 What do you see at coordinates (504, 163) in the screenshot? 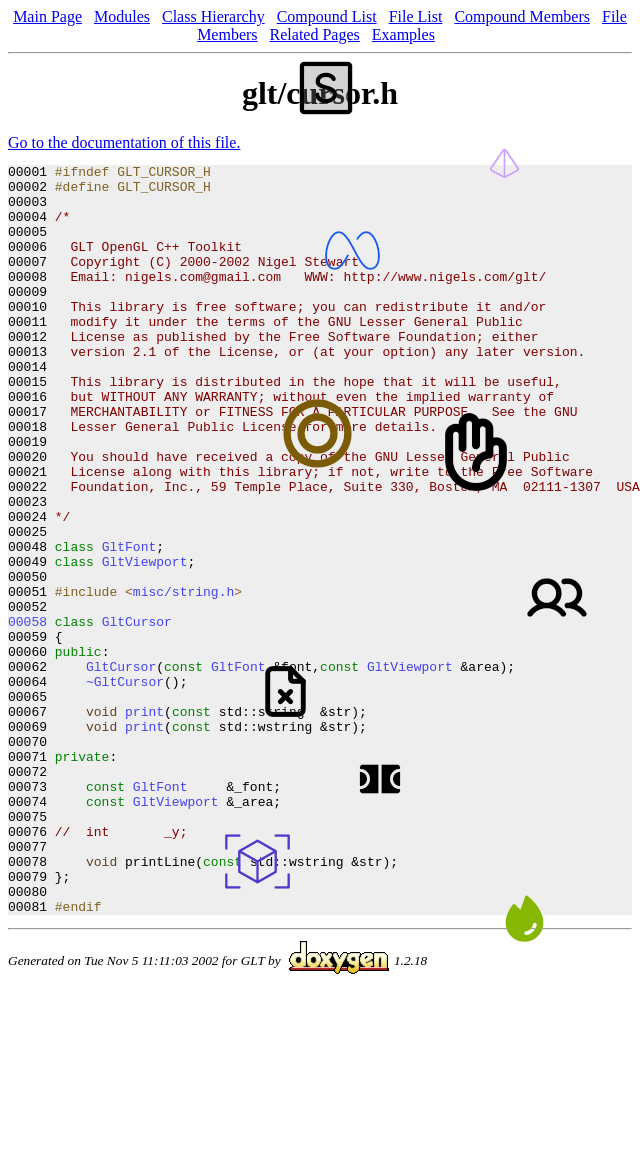
I see `access 3D modeling or rendering tools` at bounding box center [504, 163].